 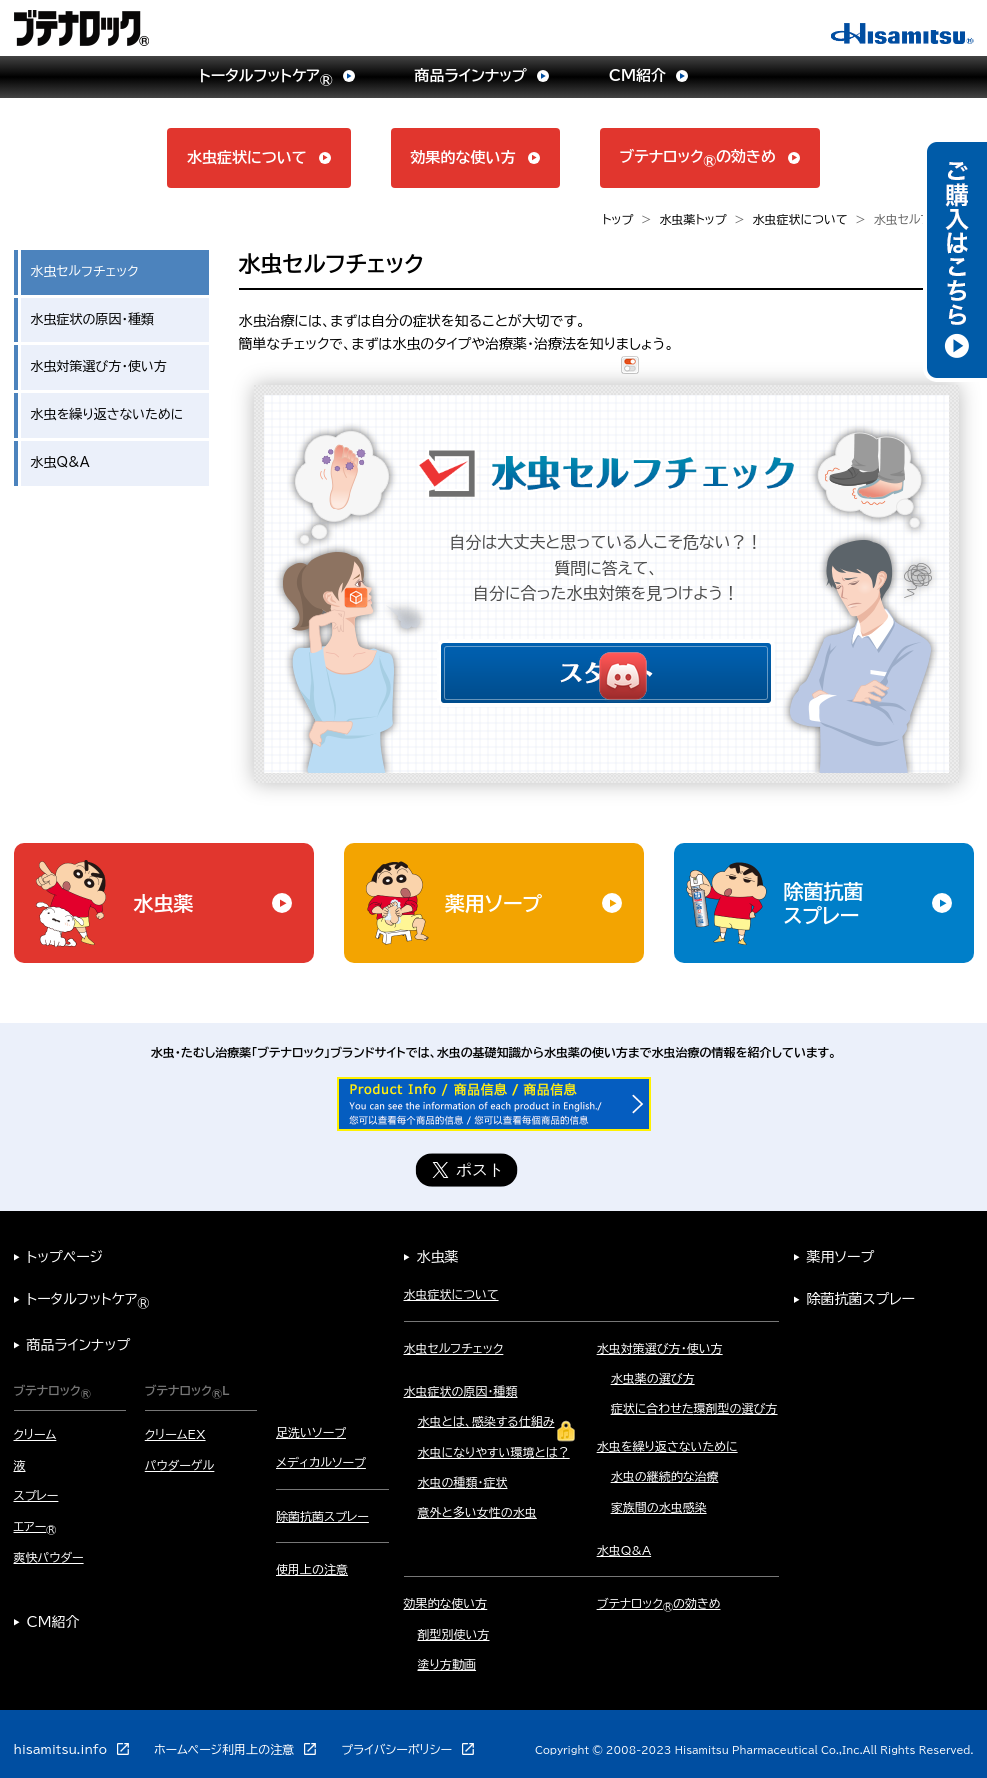 What do you see at coordinates (566, 1431) in the screenshot?
I see `open EarTag music tagging application` at bounding box center [566, 1431].